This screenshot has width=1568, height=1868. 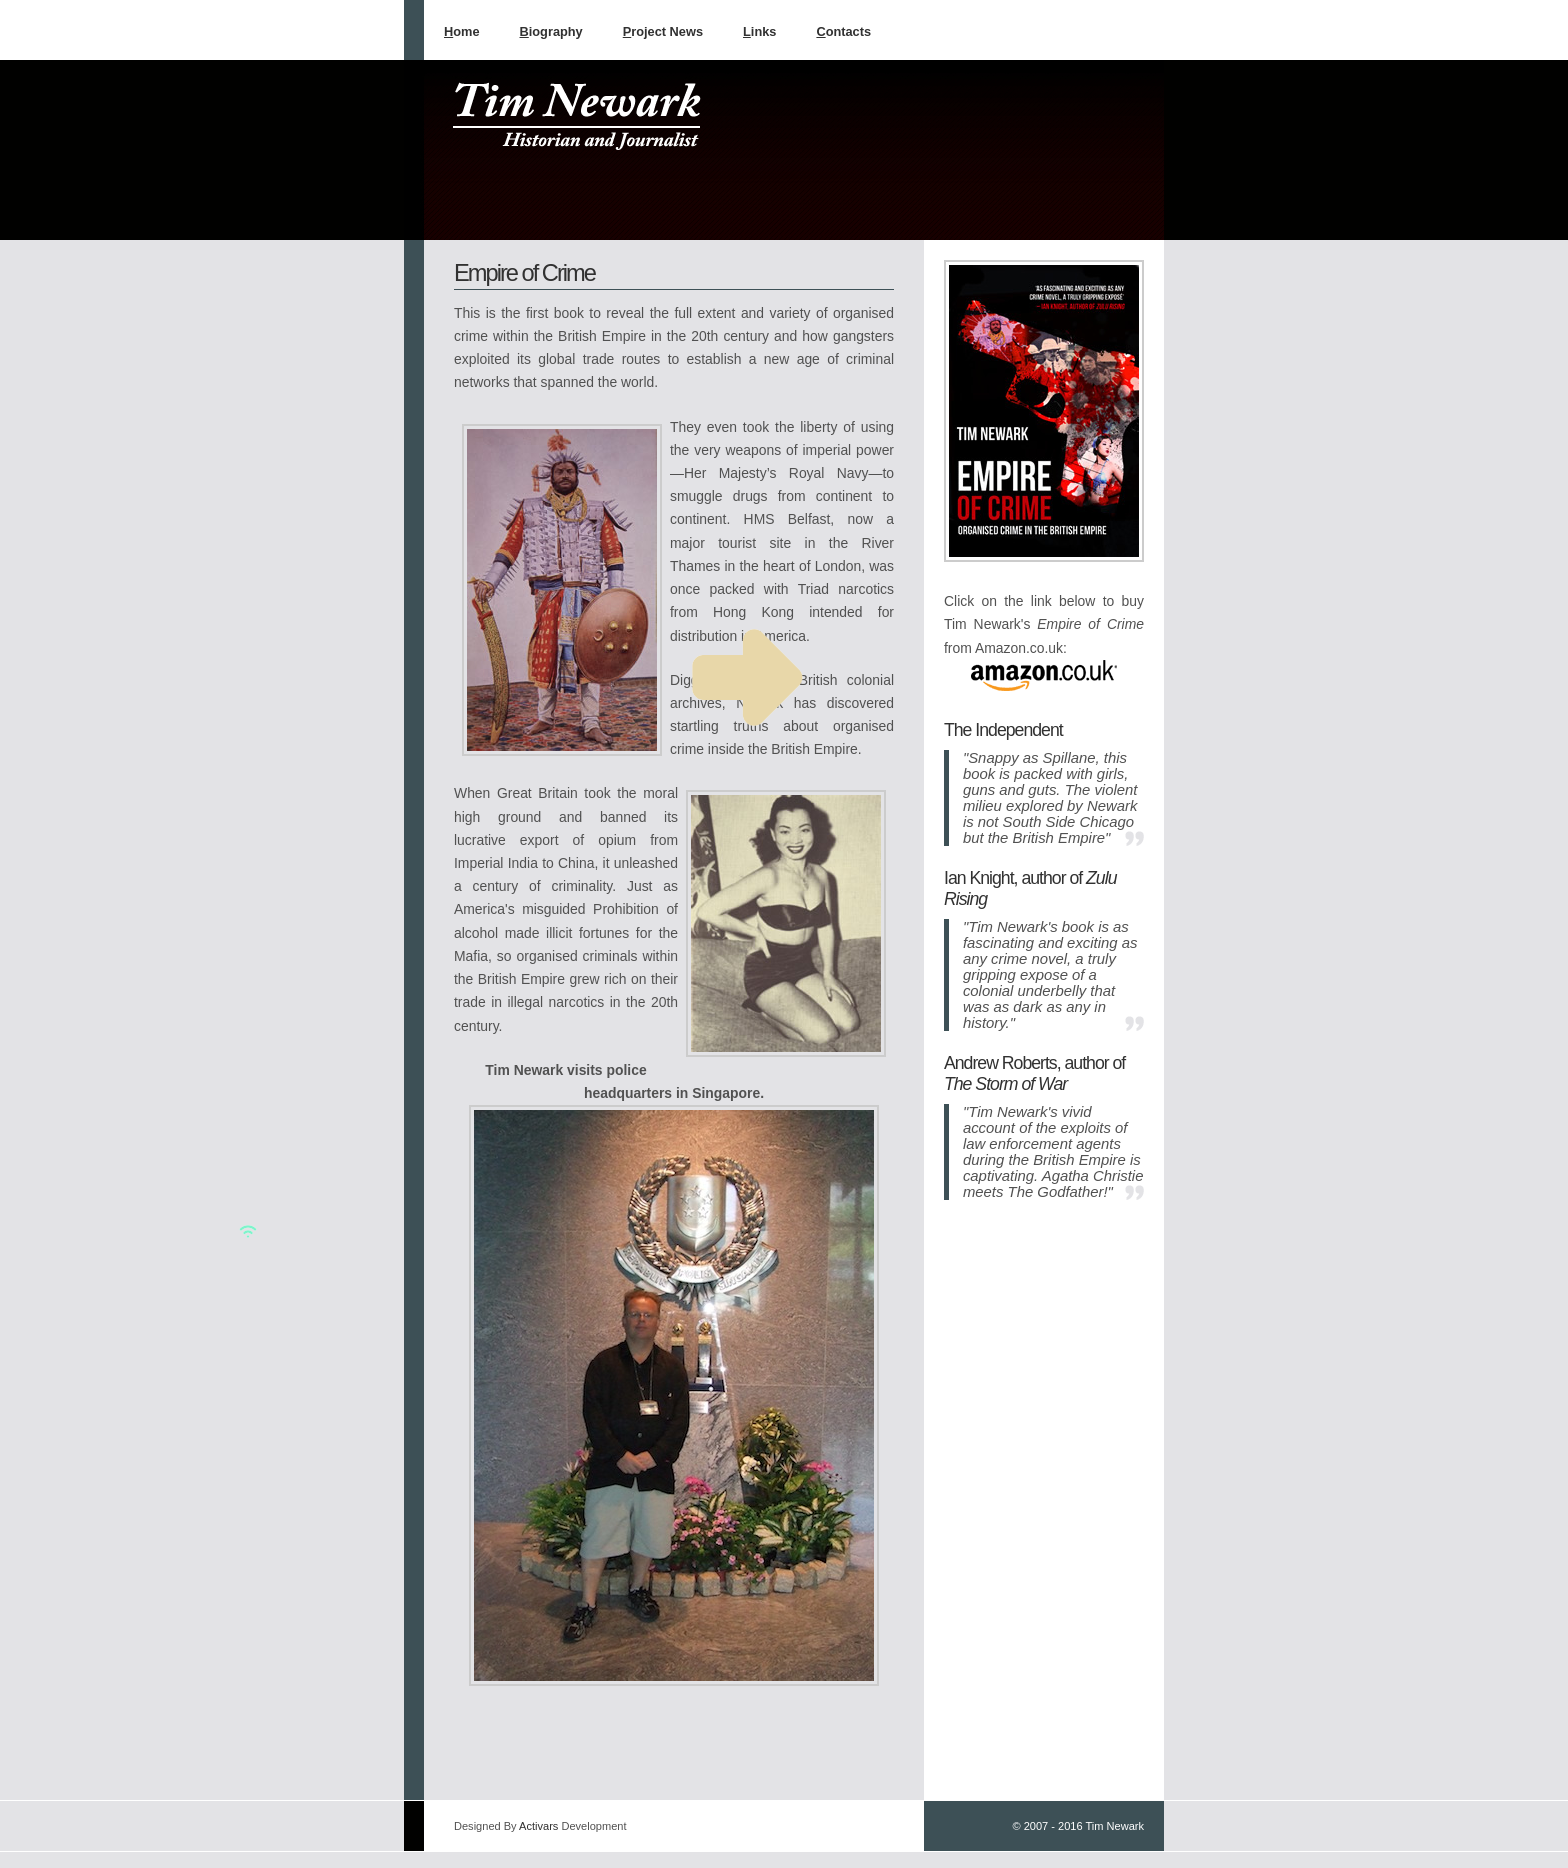 I want to click on navigate to the next item or page, so click(x=748, y=677).